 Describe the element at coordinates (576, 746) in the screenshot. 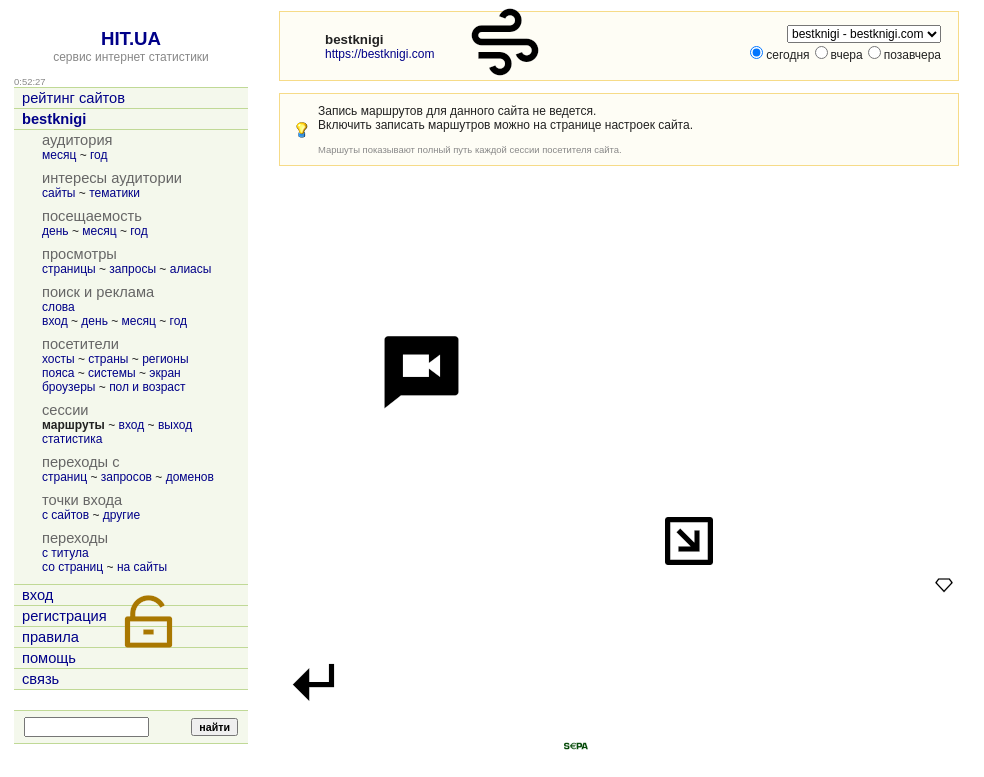

I see `indicates SEPA payment method available` at that location.